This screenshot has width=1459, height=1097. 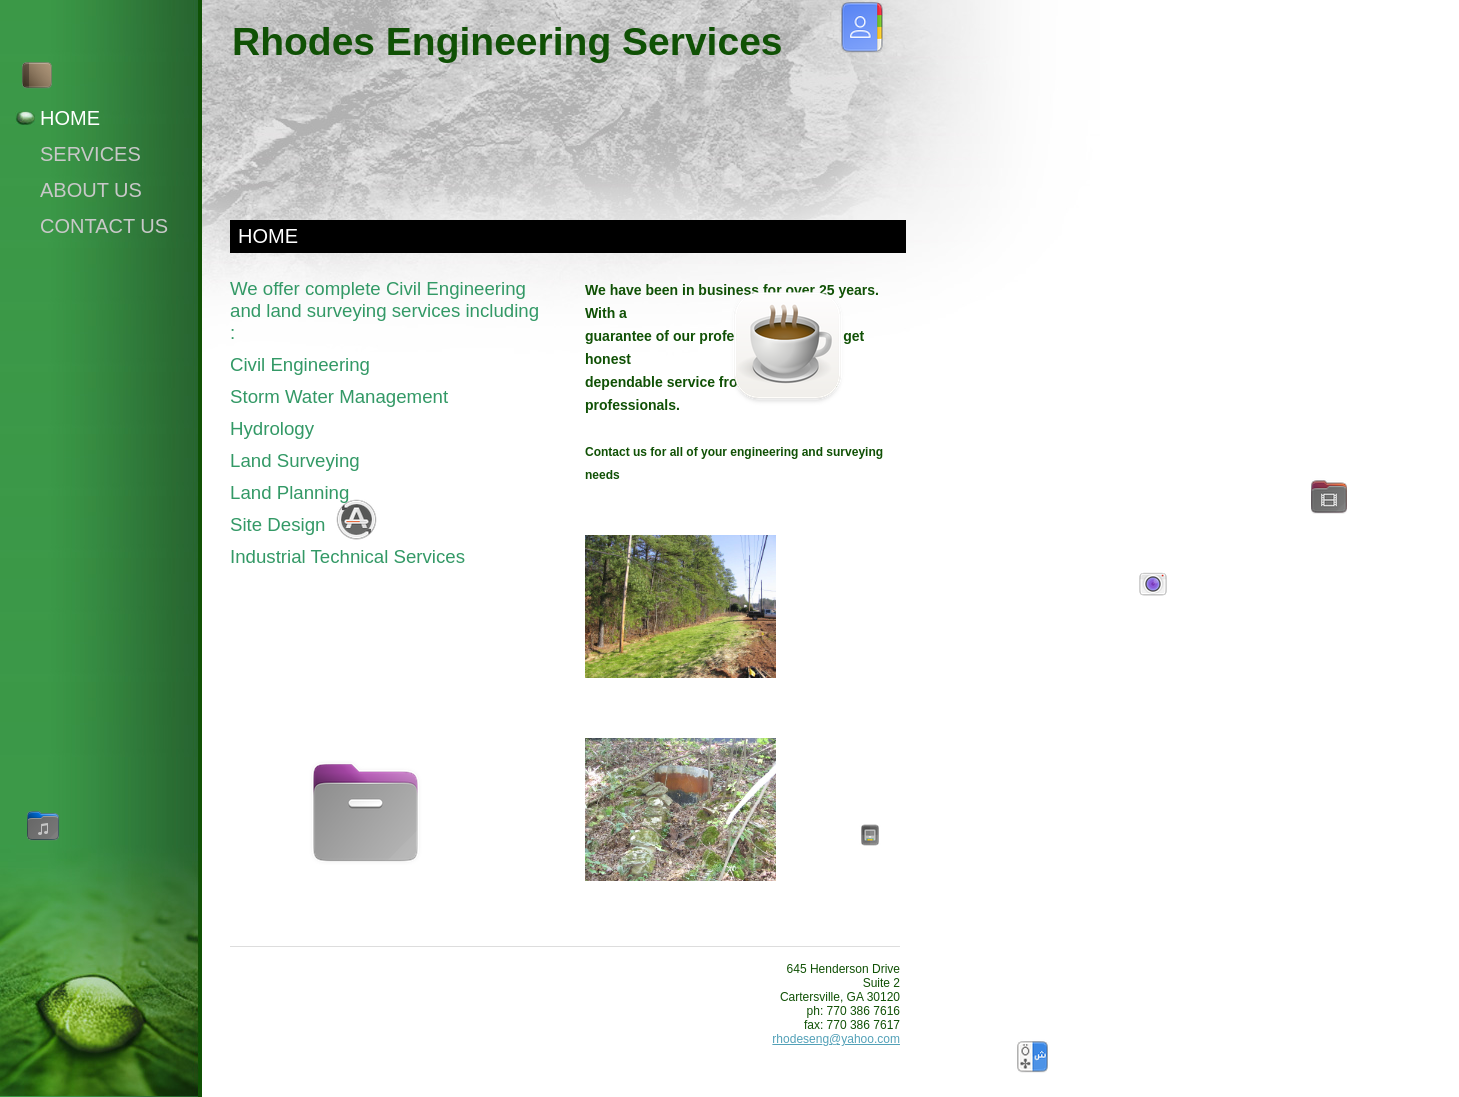 I want to click on open the software updater application, so click(x=356, y=519).